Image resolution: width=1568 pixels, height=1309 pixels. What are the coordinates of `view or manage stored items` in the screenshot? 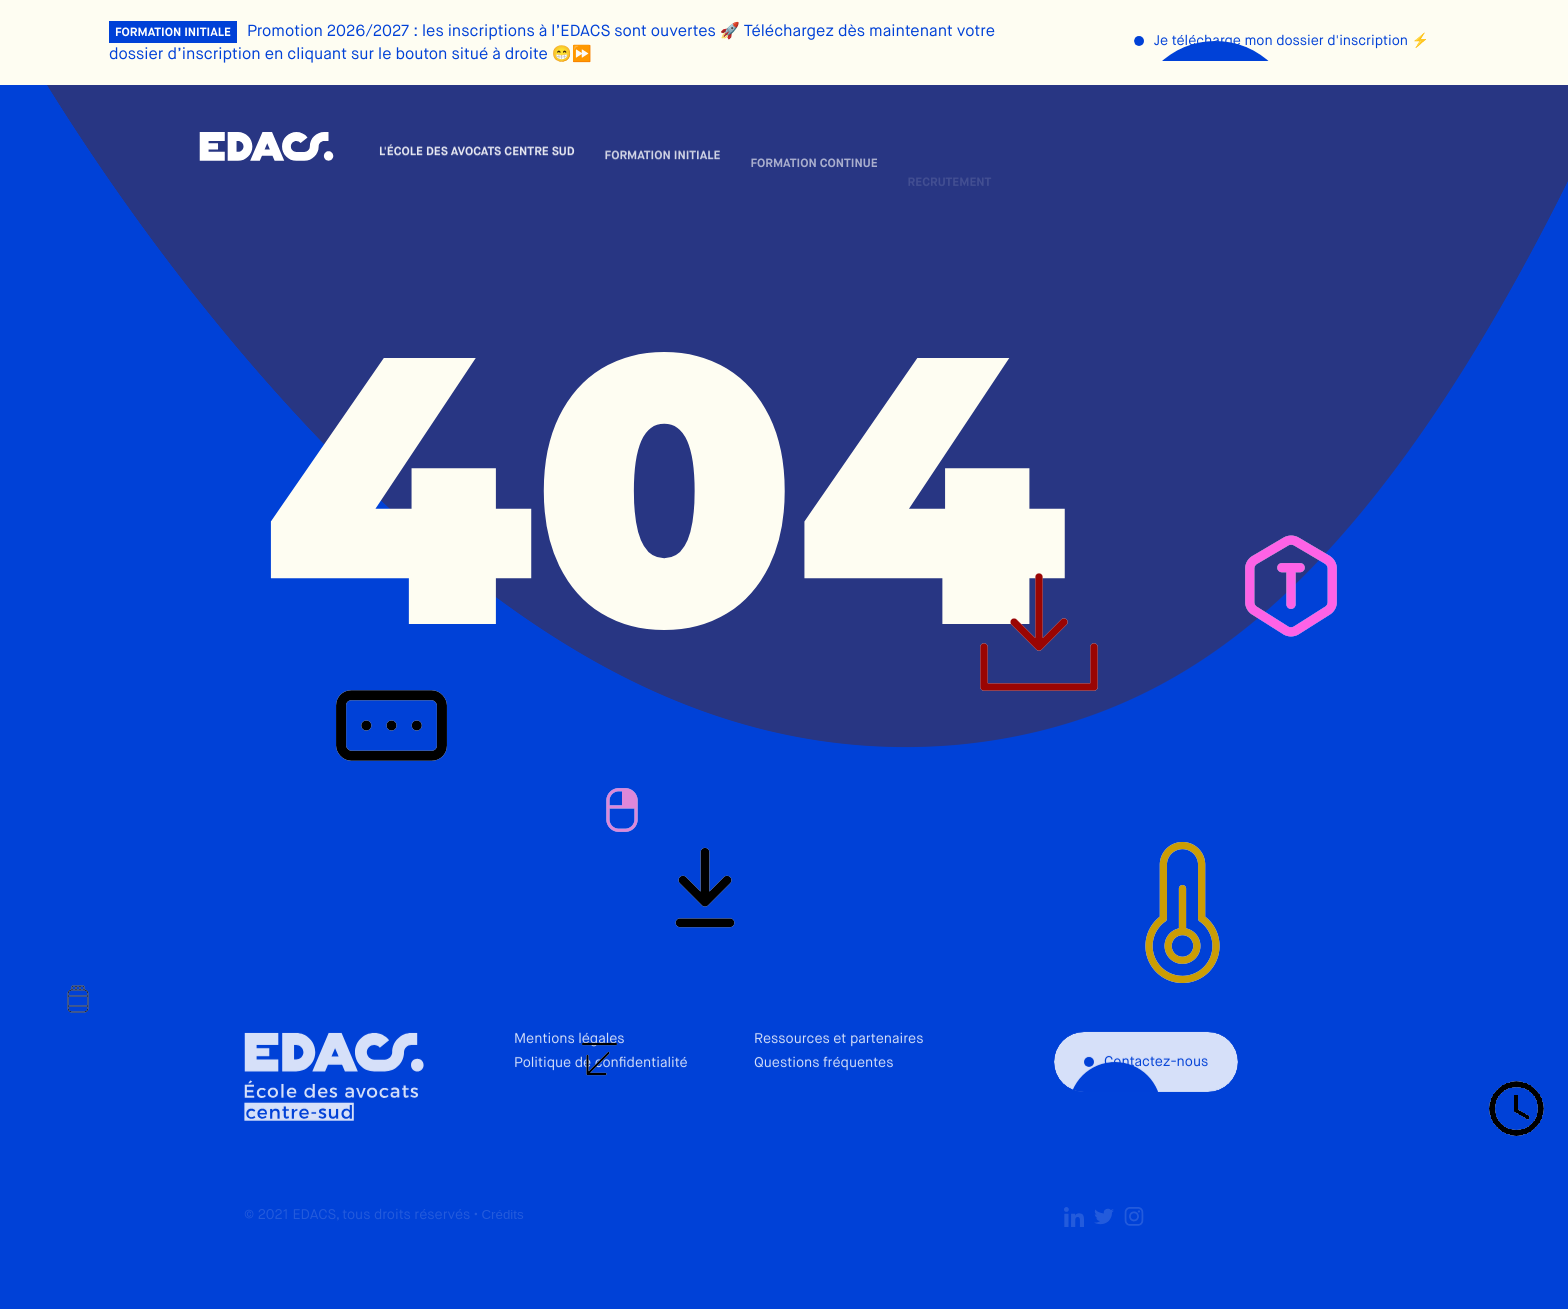 It's located at (78, 999).